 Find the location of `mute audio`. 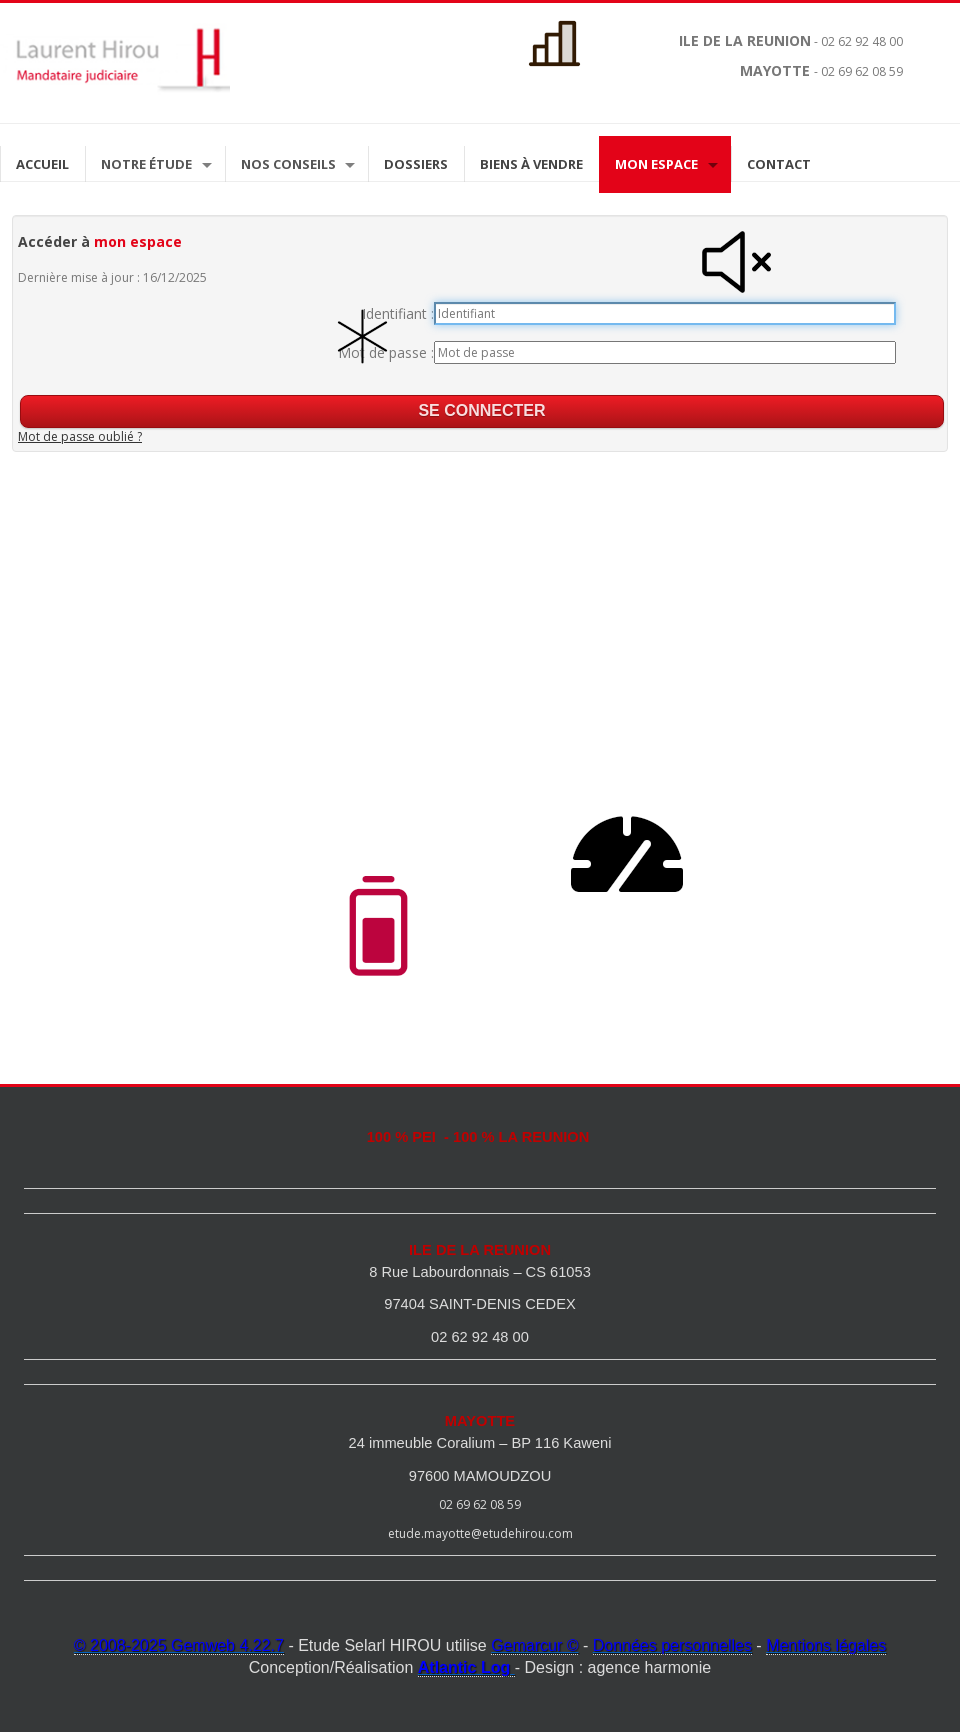

mute audio is located at coordinates (733, 262).